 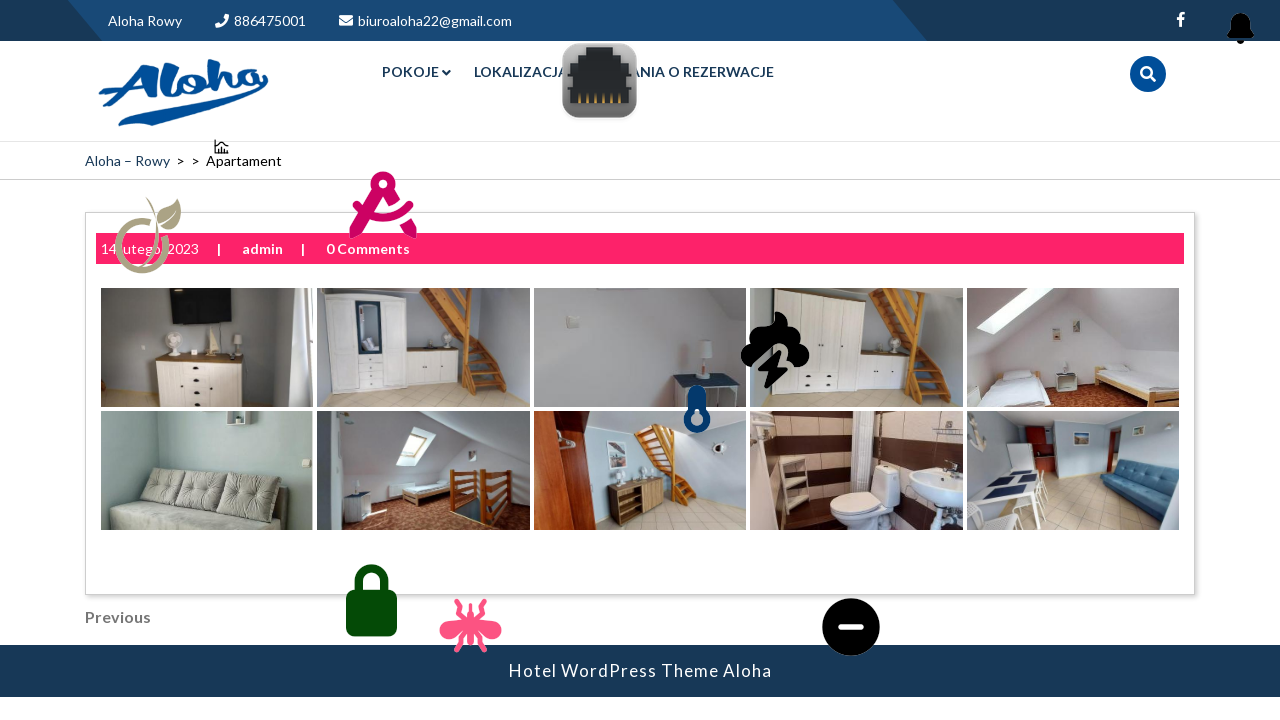 I want to click on access drawing or drafting tools, so click(x=383, y=205).